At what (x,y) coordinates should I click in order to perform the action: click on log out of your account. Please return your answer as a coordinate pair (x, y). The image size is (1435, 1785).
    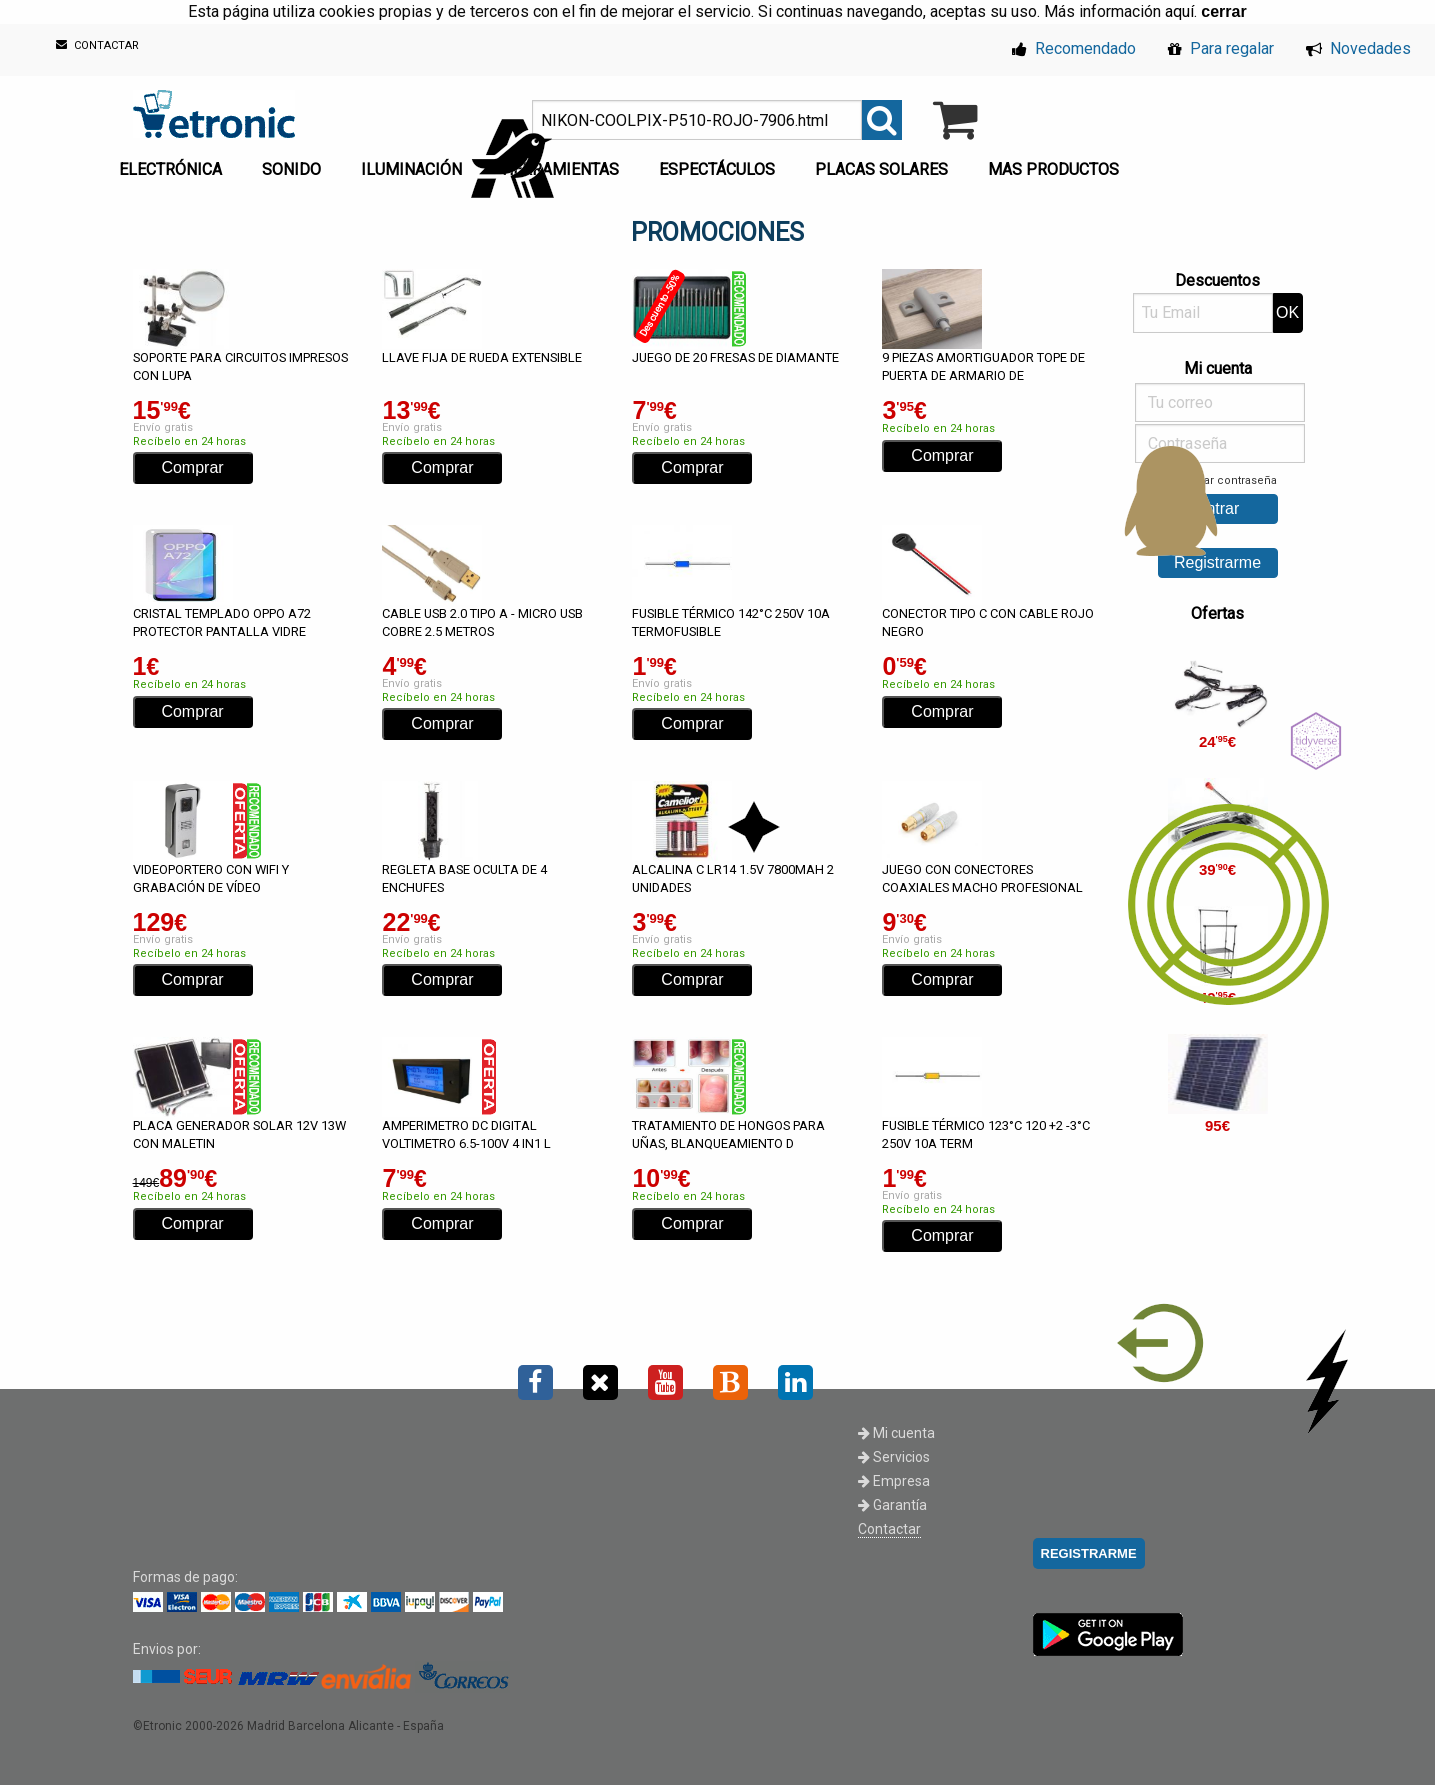
    Looking at the image, I should click on (1164, 1343).